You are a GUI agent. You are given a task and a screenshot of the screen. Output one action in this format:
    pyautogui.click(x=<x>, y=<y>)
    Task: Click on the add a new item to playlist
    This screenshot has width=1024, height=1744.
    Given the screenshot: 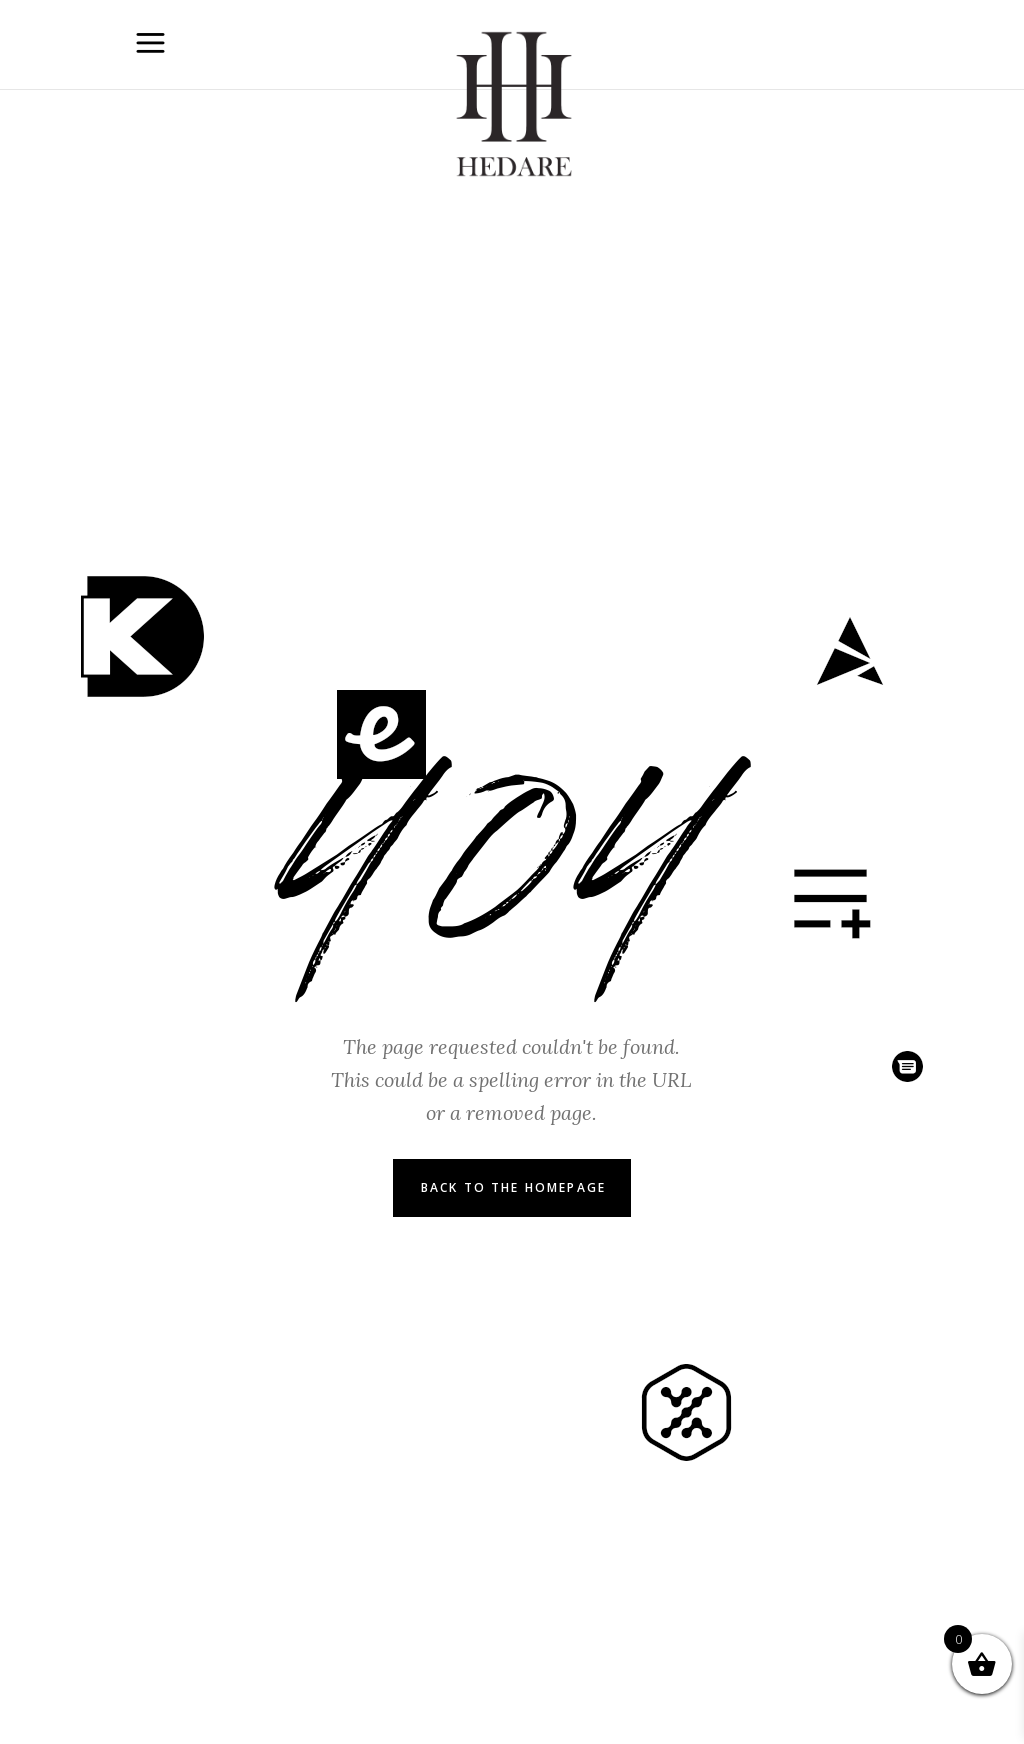 What is the action you would take?
    pyautogui.click(x=830, y=898)
    